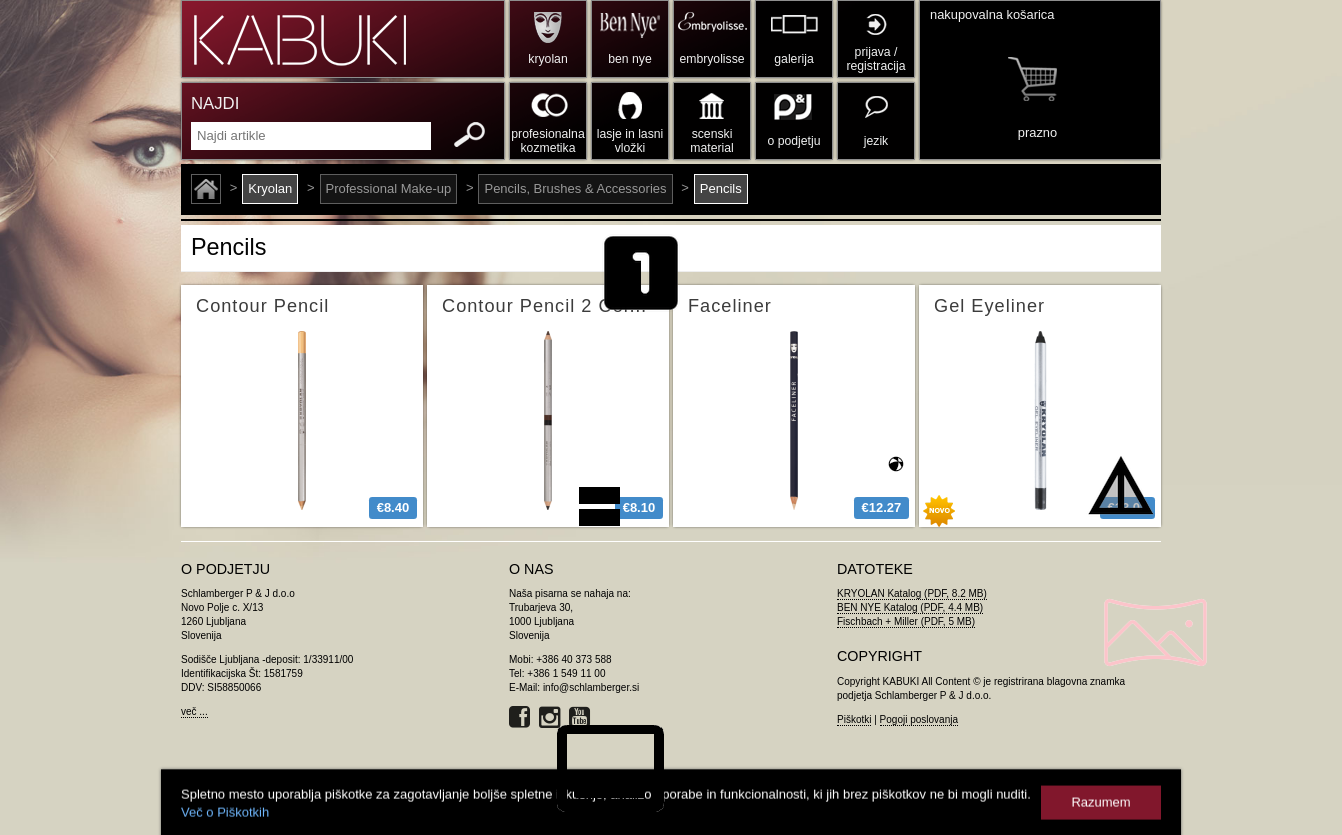 The width and height of the screenshot is (1342, 835). I want to click on switch to agenda or list view, so click(600, 506).